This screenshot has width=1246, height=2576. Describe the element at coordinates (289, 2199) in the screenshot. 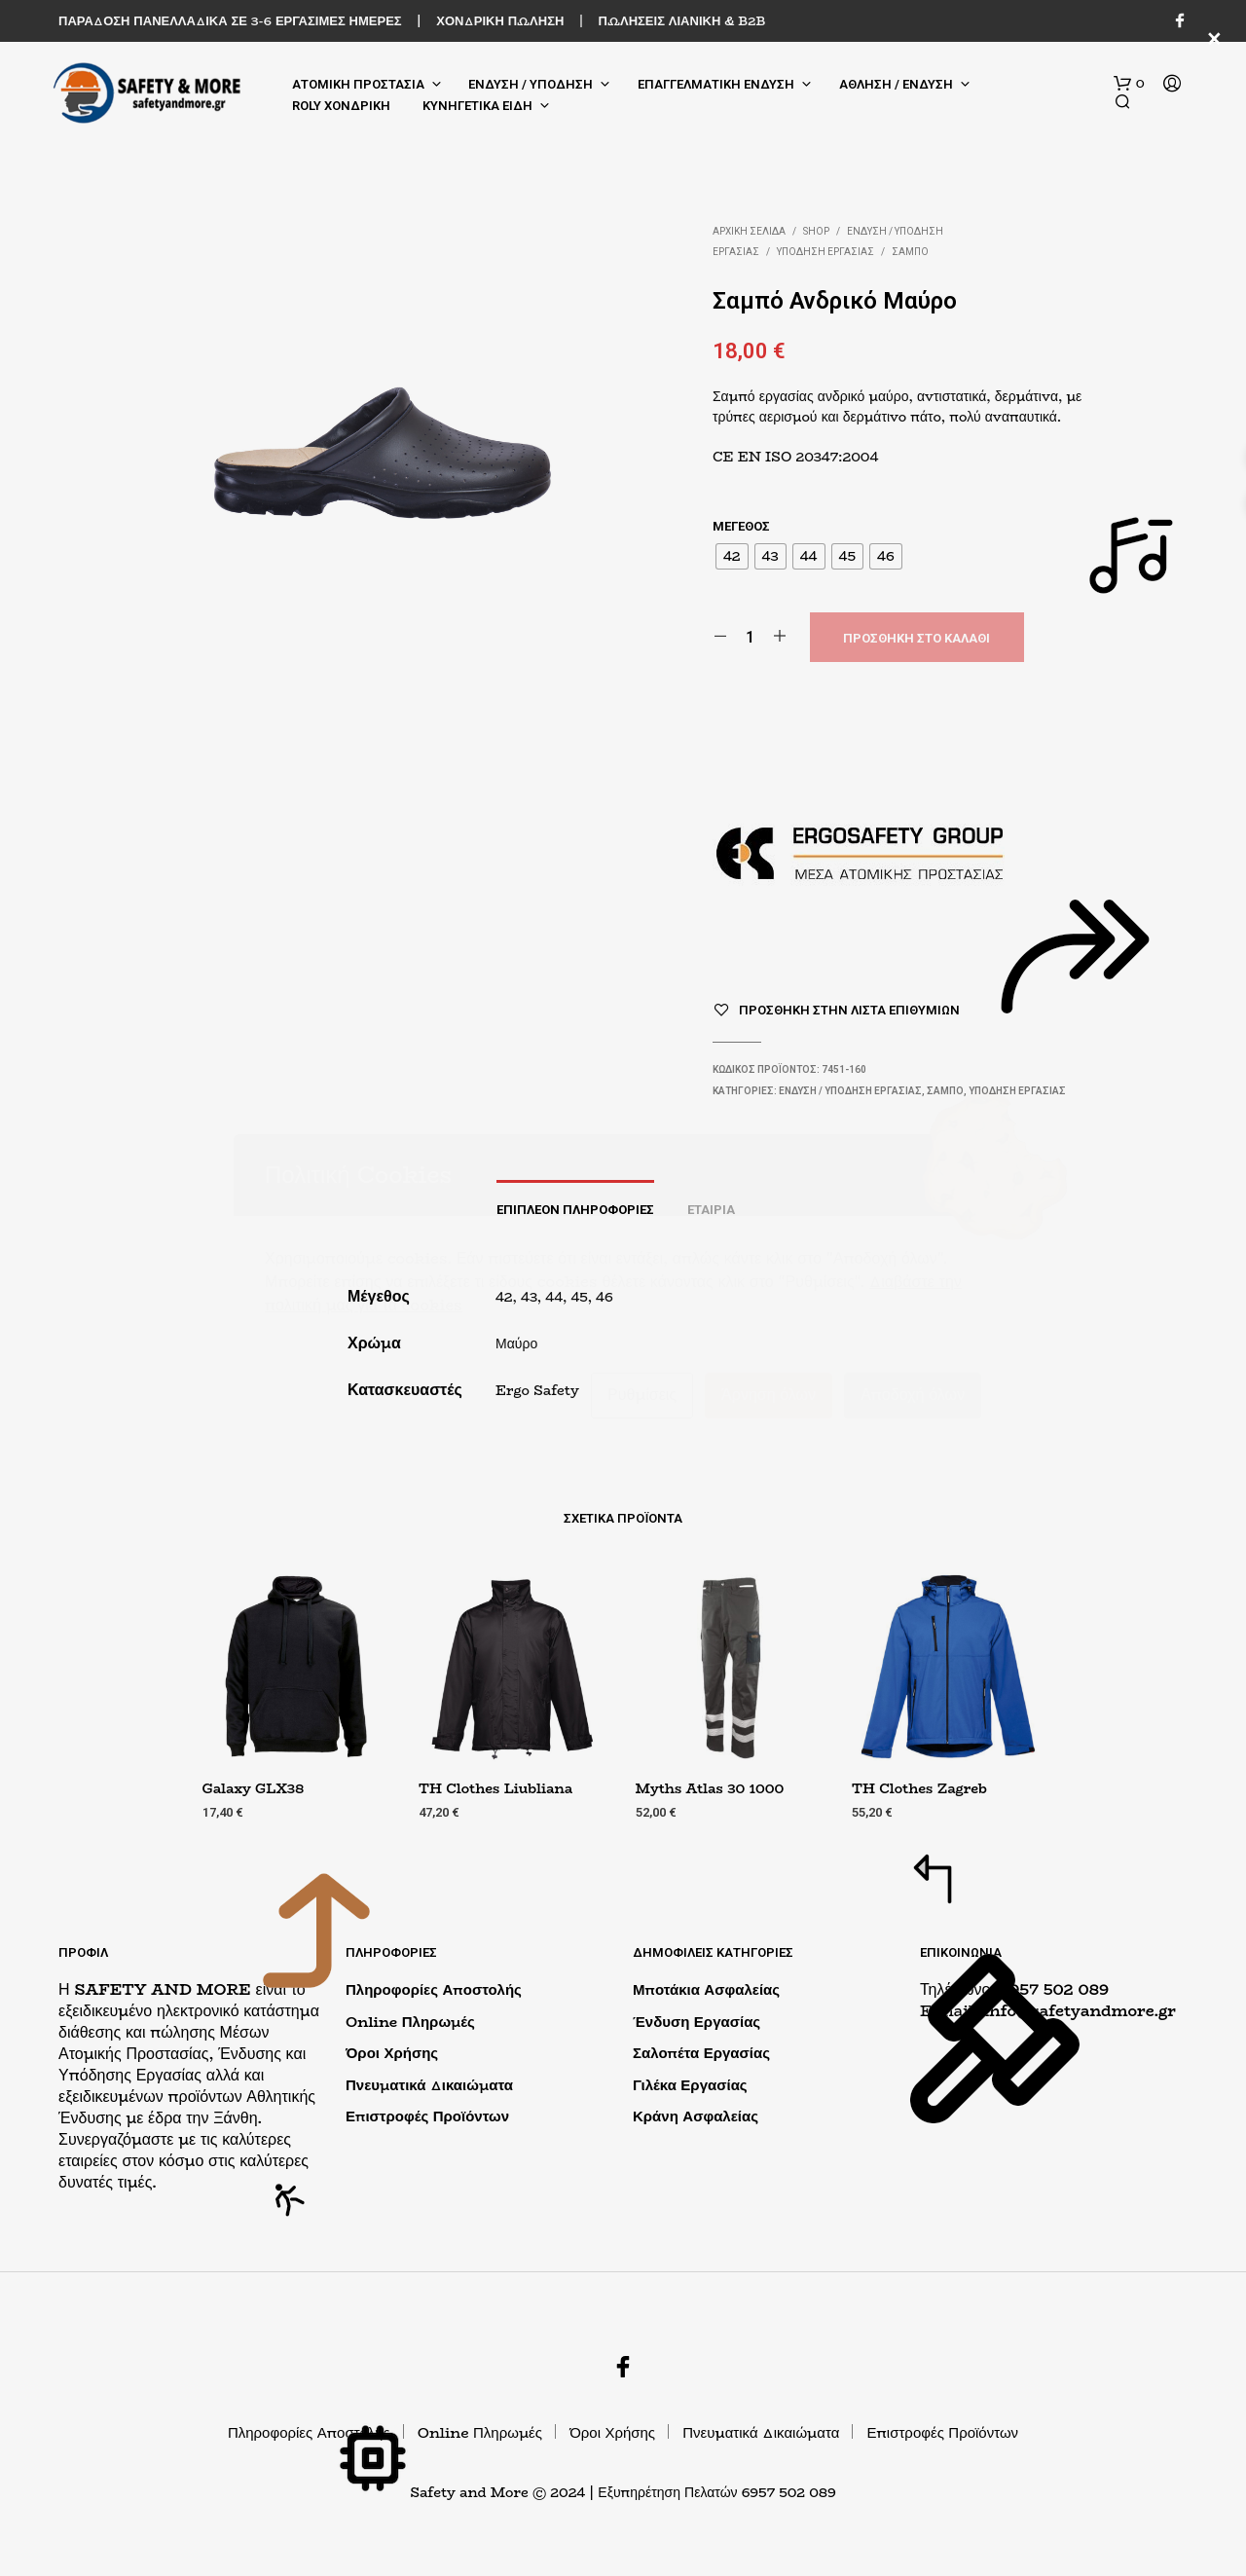

I see `indicates a fall hazard or warning` at that location.